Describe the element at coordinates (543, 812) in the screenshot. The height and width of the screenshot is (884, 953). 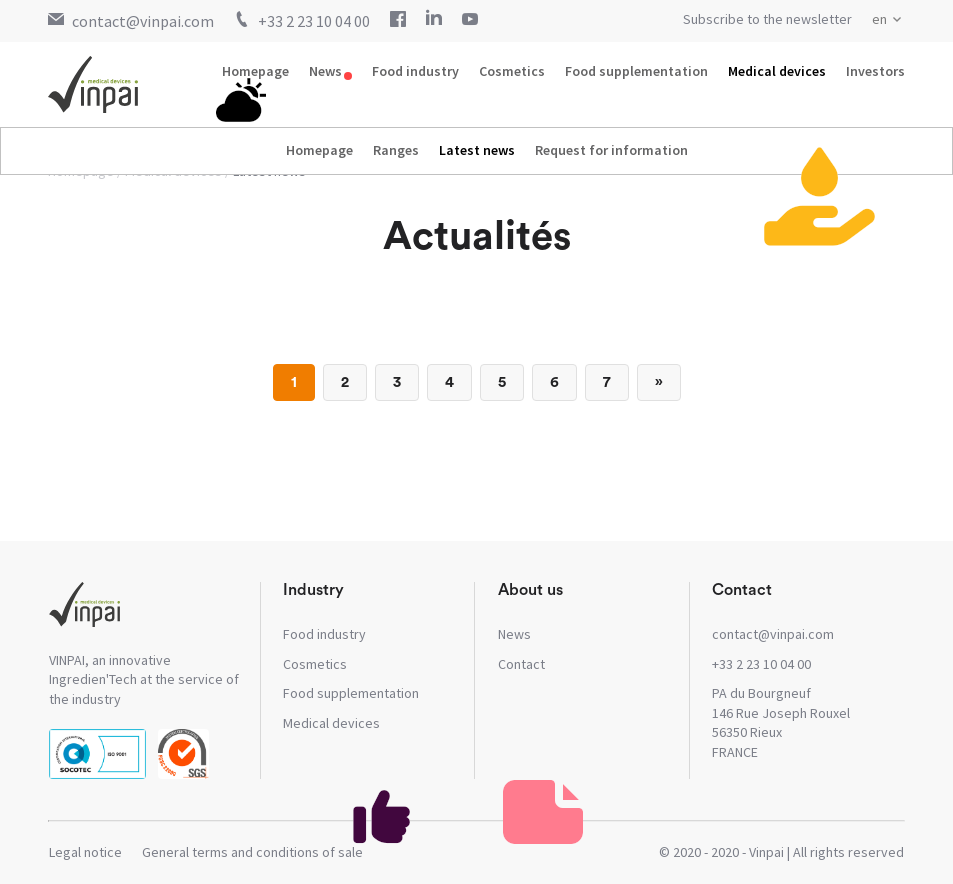
I see `view document in landscape orientation` at that location.